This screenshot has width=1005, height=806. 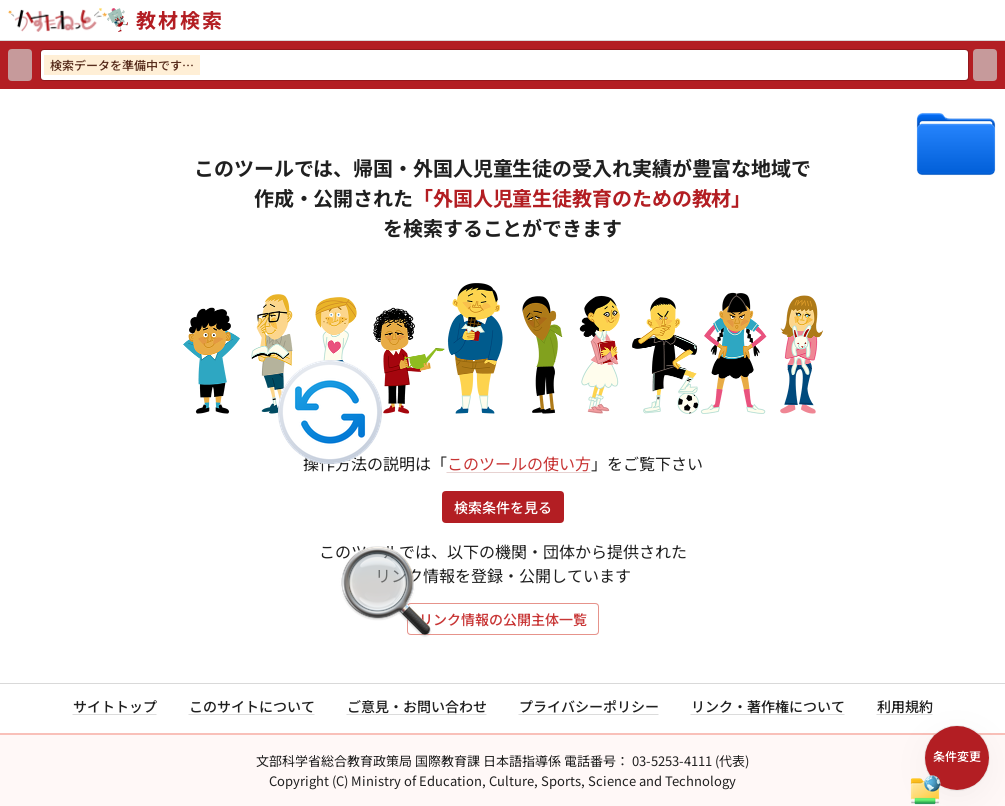 I want to click on open folder to view files, so click(x=956, y=144).